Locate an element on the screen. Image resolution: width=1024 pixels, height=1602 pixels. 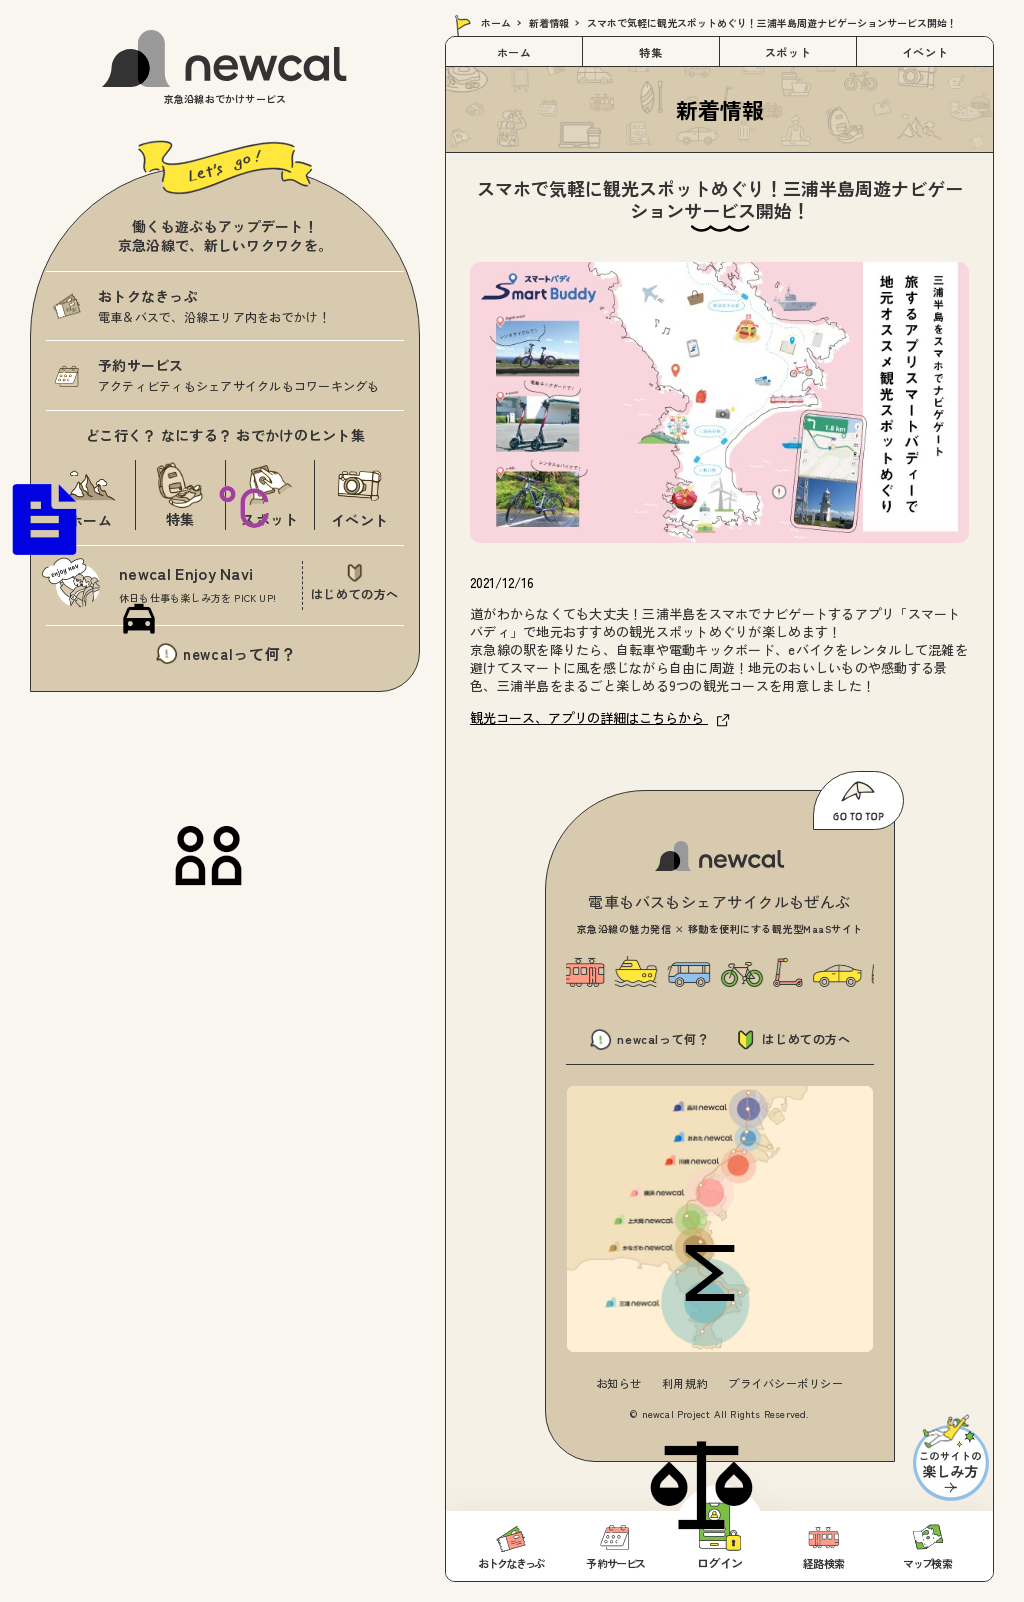
view document details is located at coordinates (44, 519).